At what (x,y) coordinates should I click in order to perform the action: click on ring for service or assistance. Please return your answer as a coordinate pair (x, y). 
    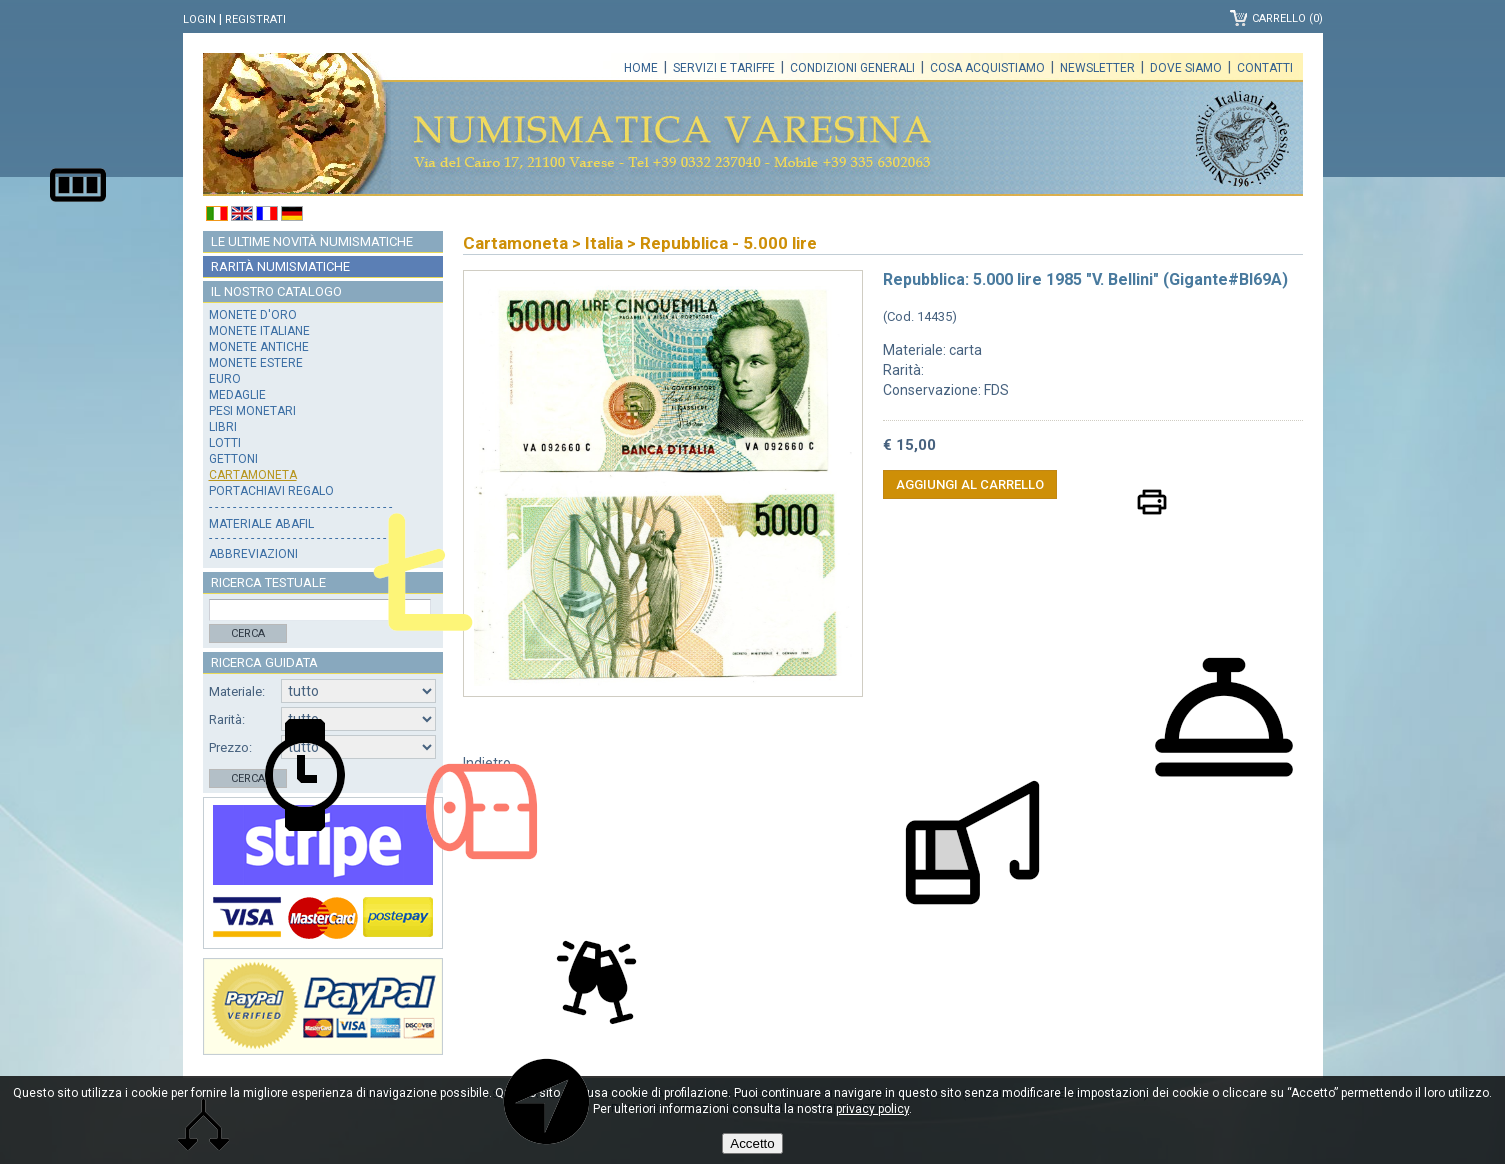
    Looking at the image, I should click on (1224, 722).